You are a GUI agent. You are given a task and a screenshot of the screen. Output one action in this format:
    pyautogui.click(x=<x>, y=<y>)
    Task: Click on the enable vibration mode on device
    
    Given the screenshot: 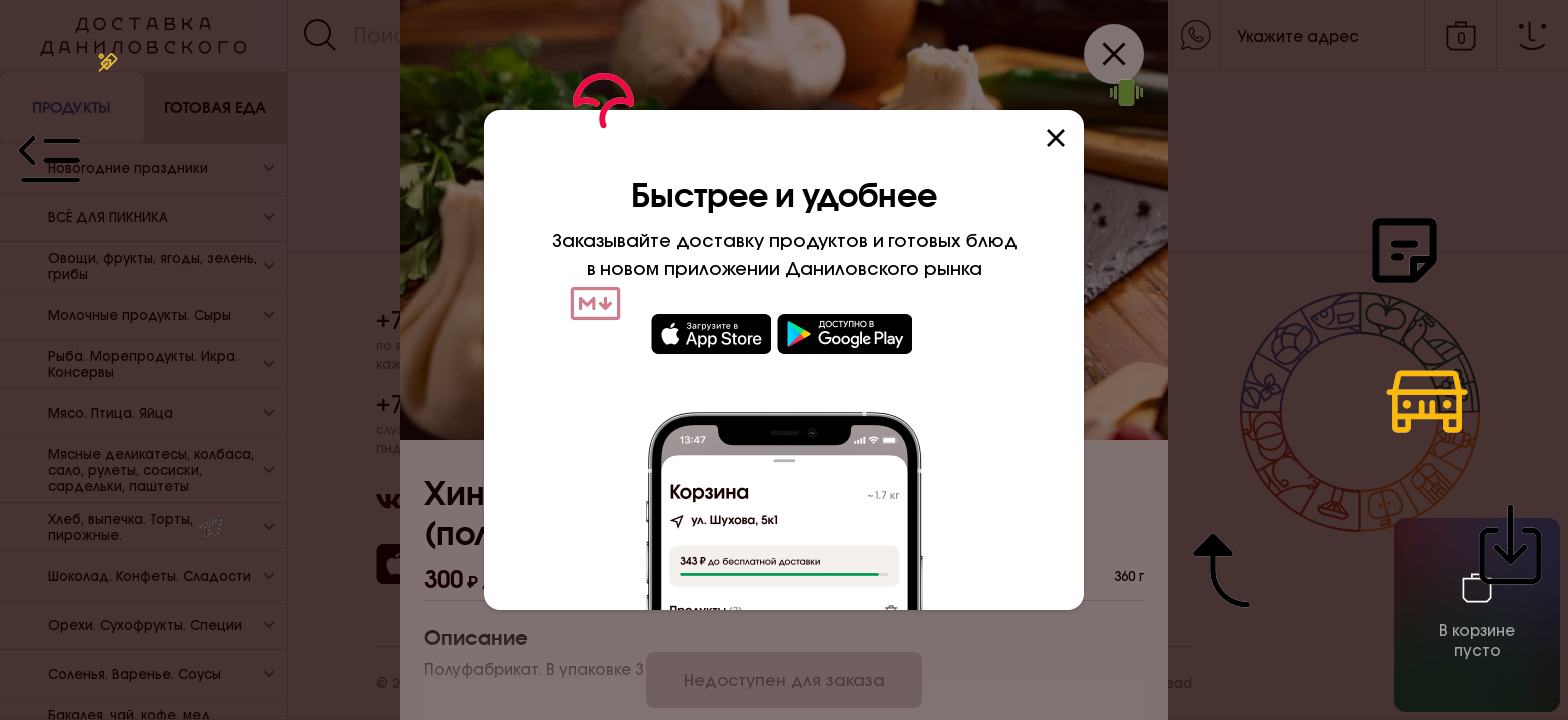 What is the action you would take?
    pyautogui.click(x=1126, y=92)
    